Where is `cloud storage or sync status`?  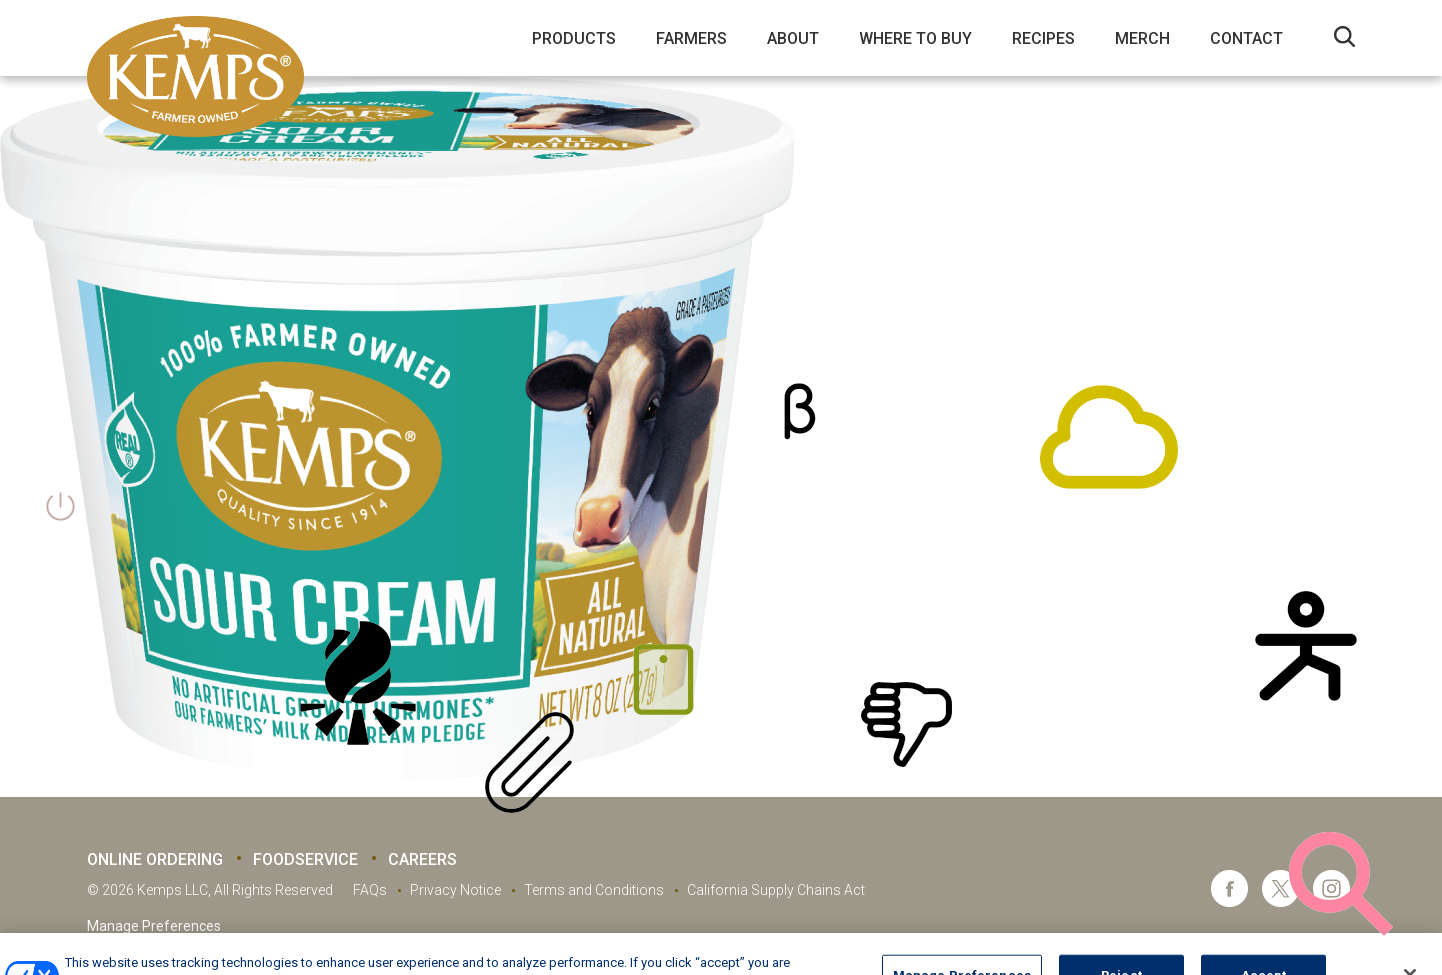
cloud storage or sync status is located at coordinates (1109, 437).